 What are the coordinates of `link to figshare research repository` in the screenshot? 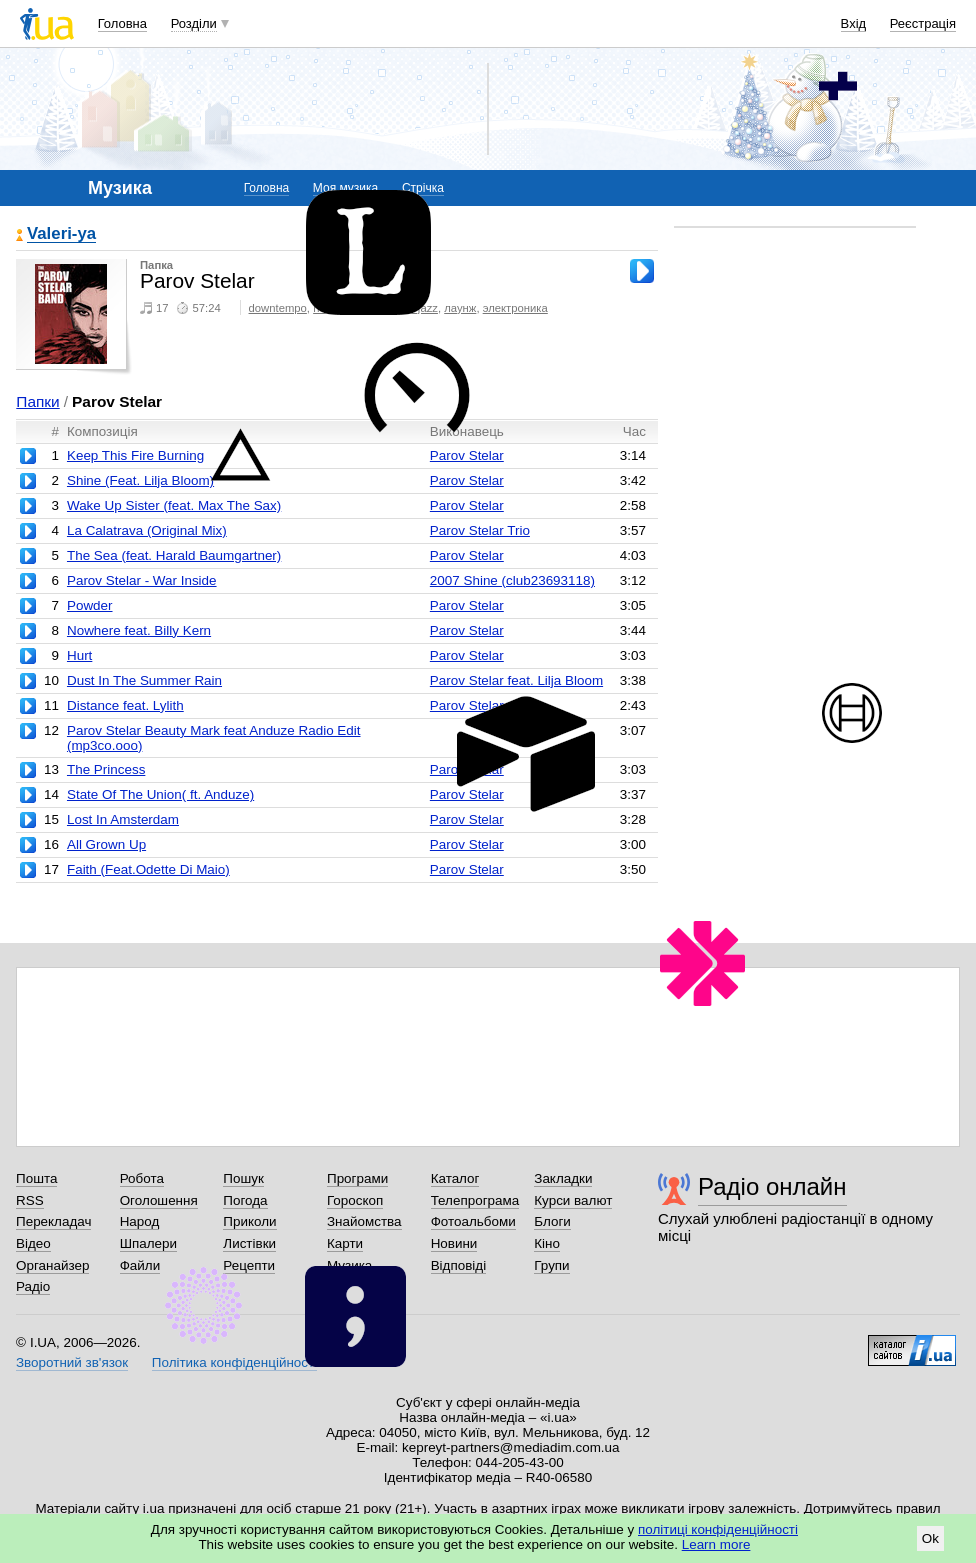 It's located at (203, 1305).